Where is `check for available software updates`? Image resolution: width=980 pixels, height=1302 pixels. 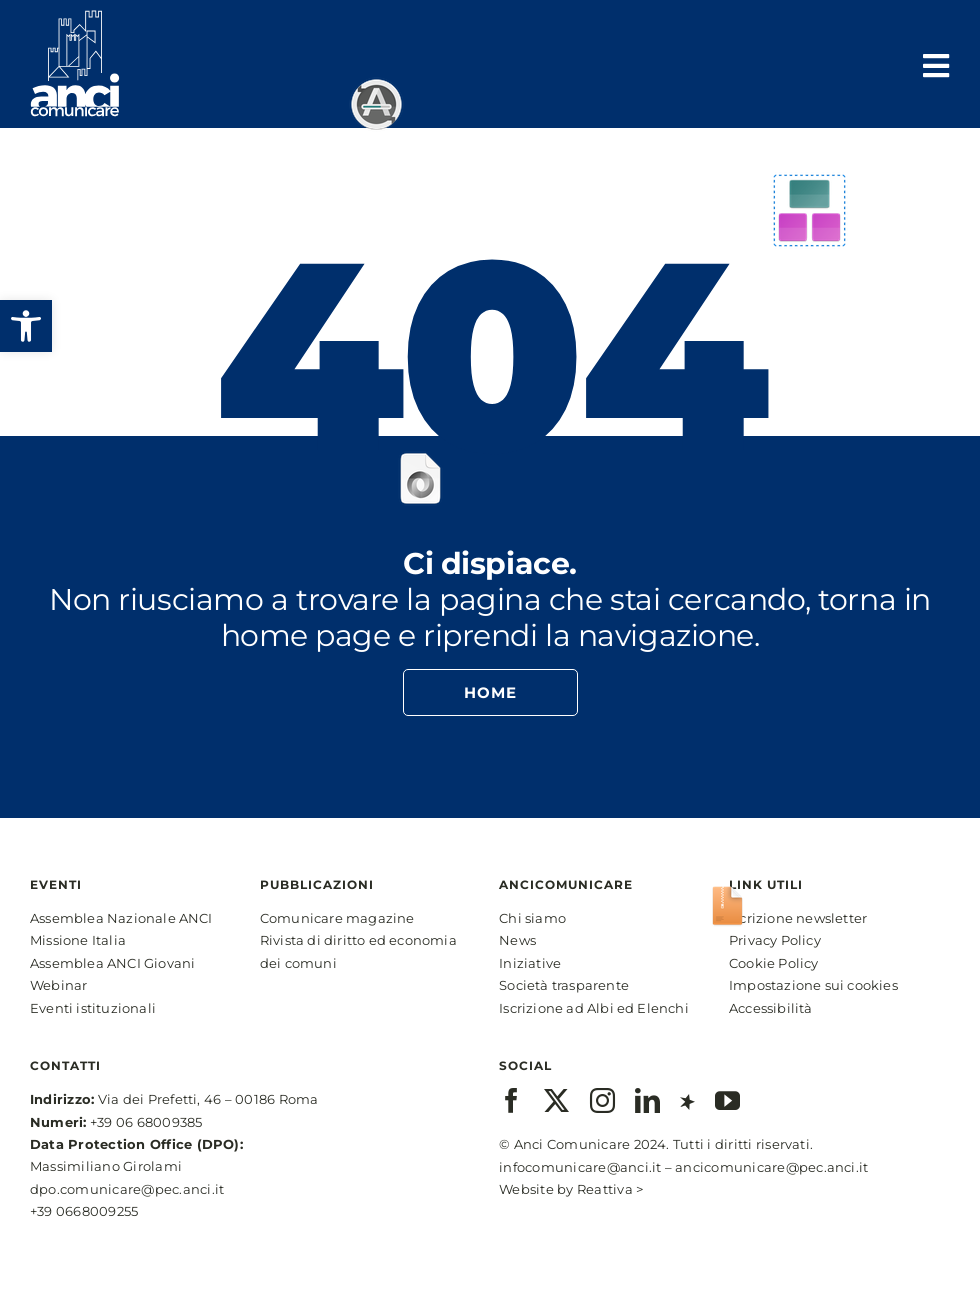 check for available software updates is located at coordinates (376, 104).